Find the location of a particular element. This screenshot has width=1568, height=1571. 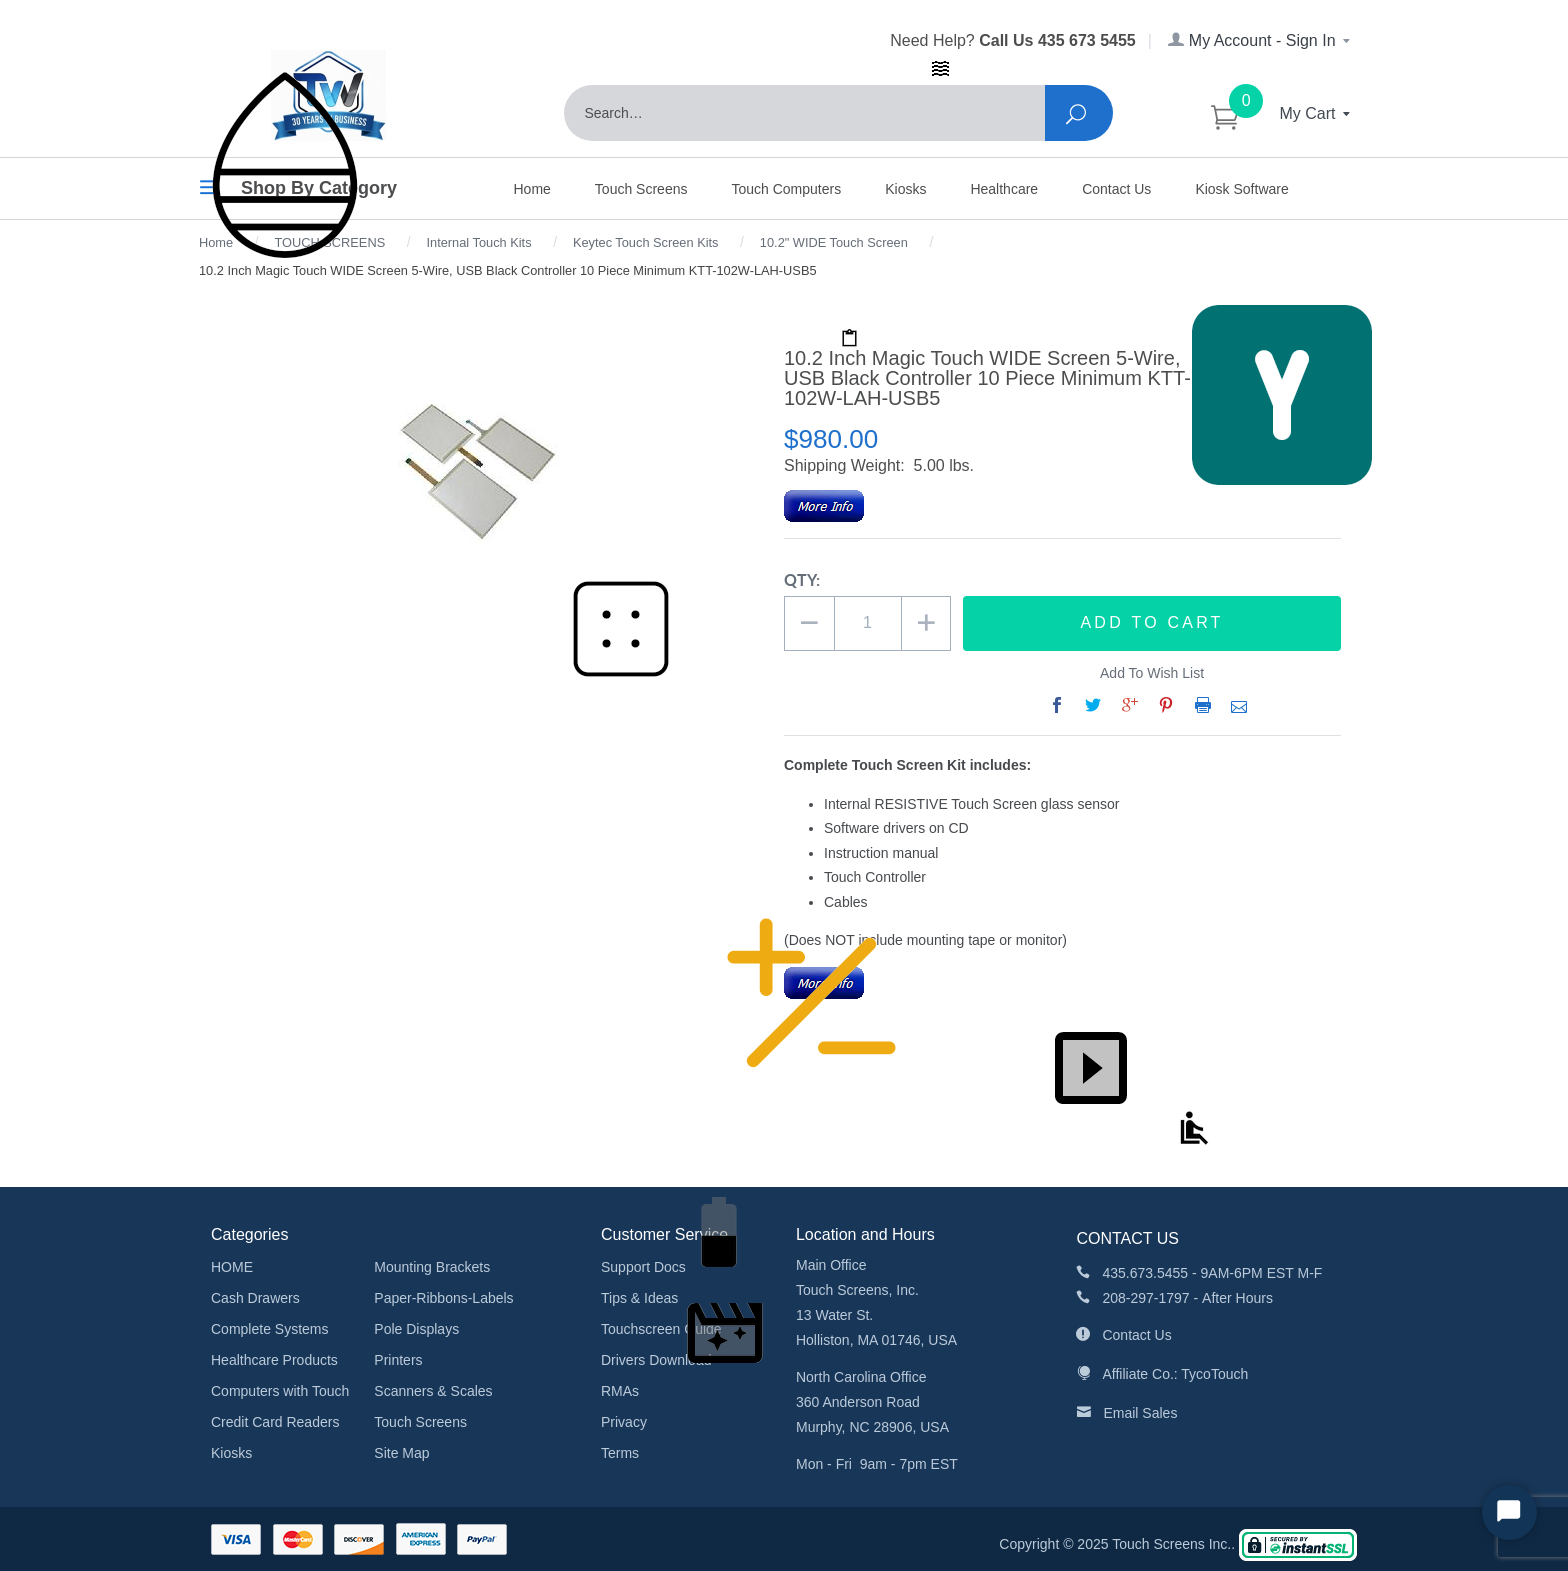

toggle between adding or subtracting values is located at coordinates (811, 1002).